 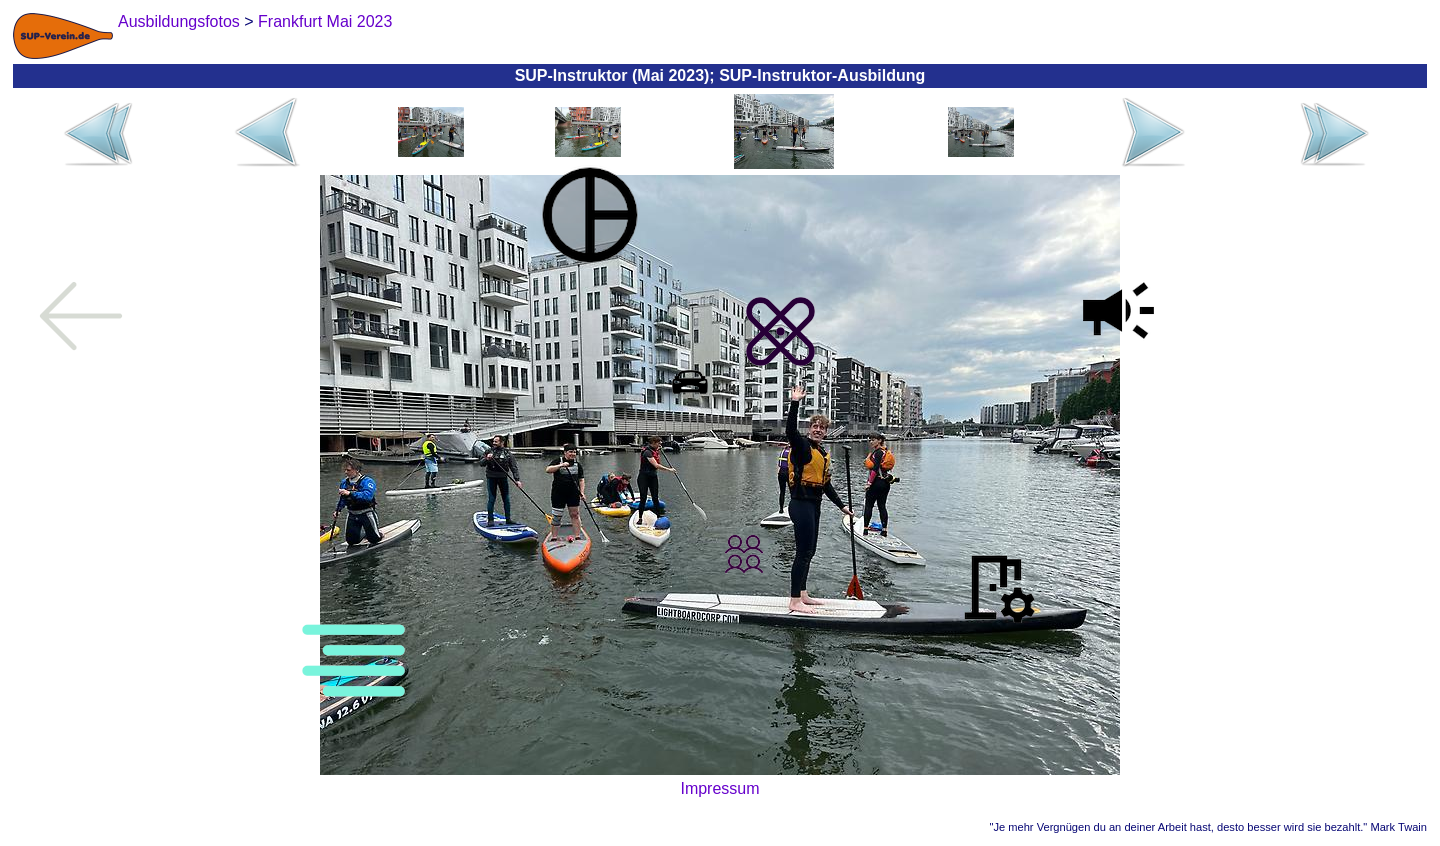 I want to click on view announcements or notifications, so click(x=1118, y=310).